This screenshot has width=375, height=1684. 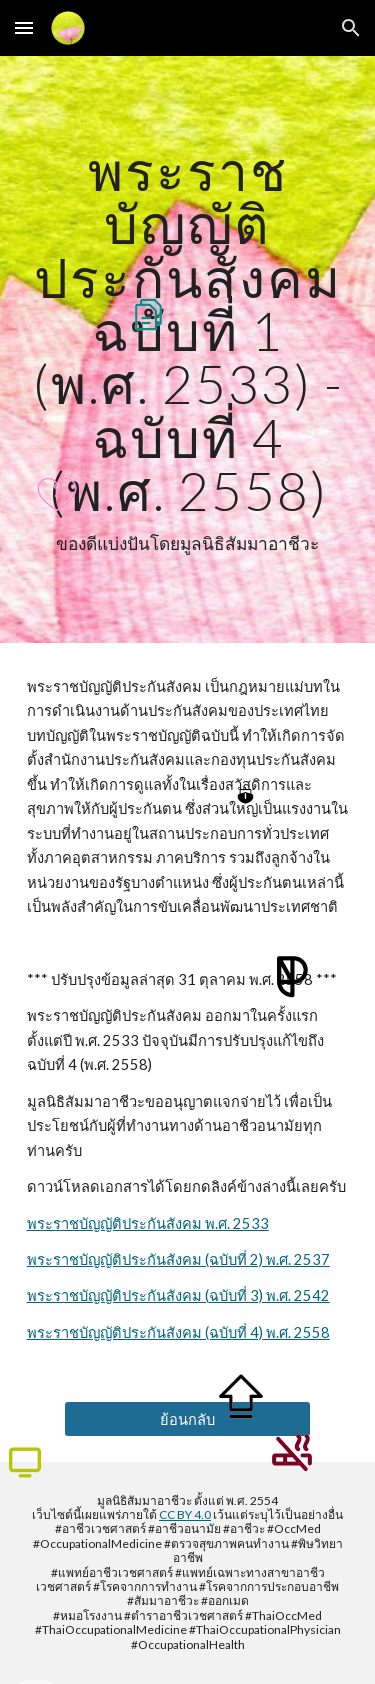 I want to click on view display settings, so click(x=25, y=1461).